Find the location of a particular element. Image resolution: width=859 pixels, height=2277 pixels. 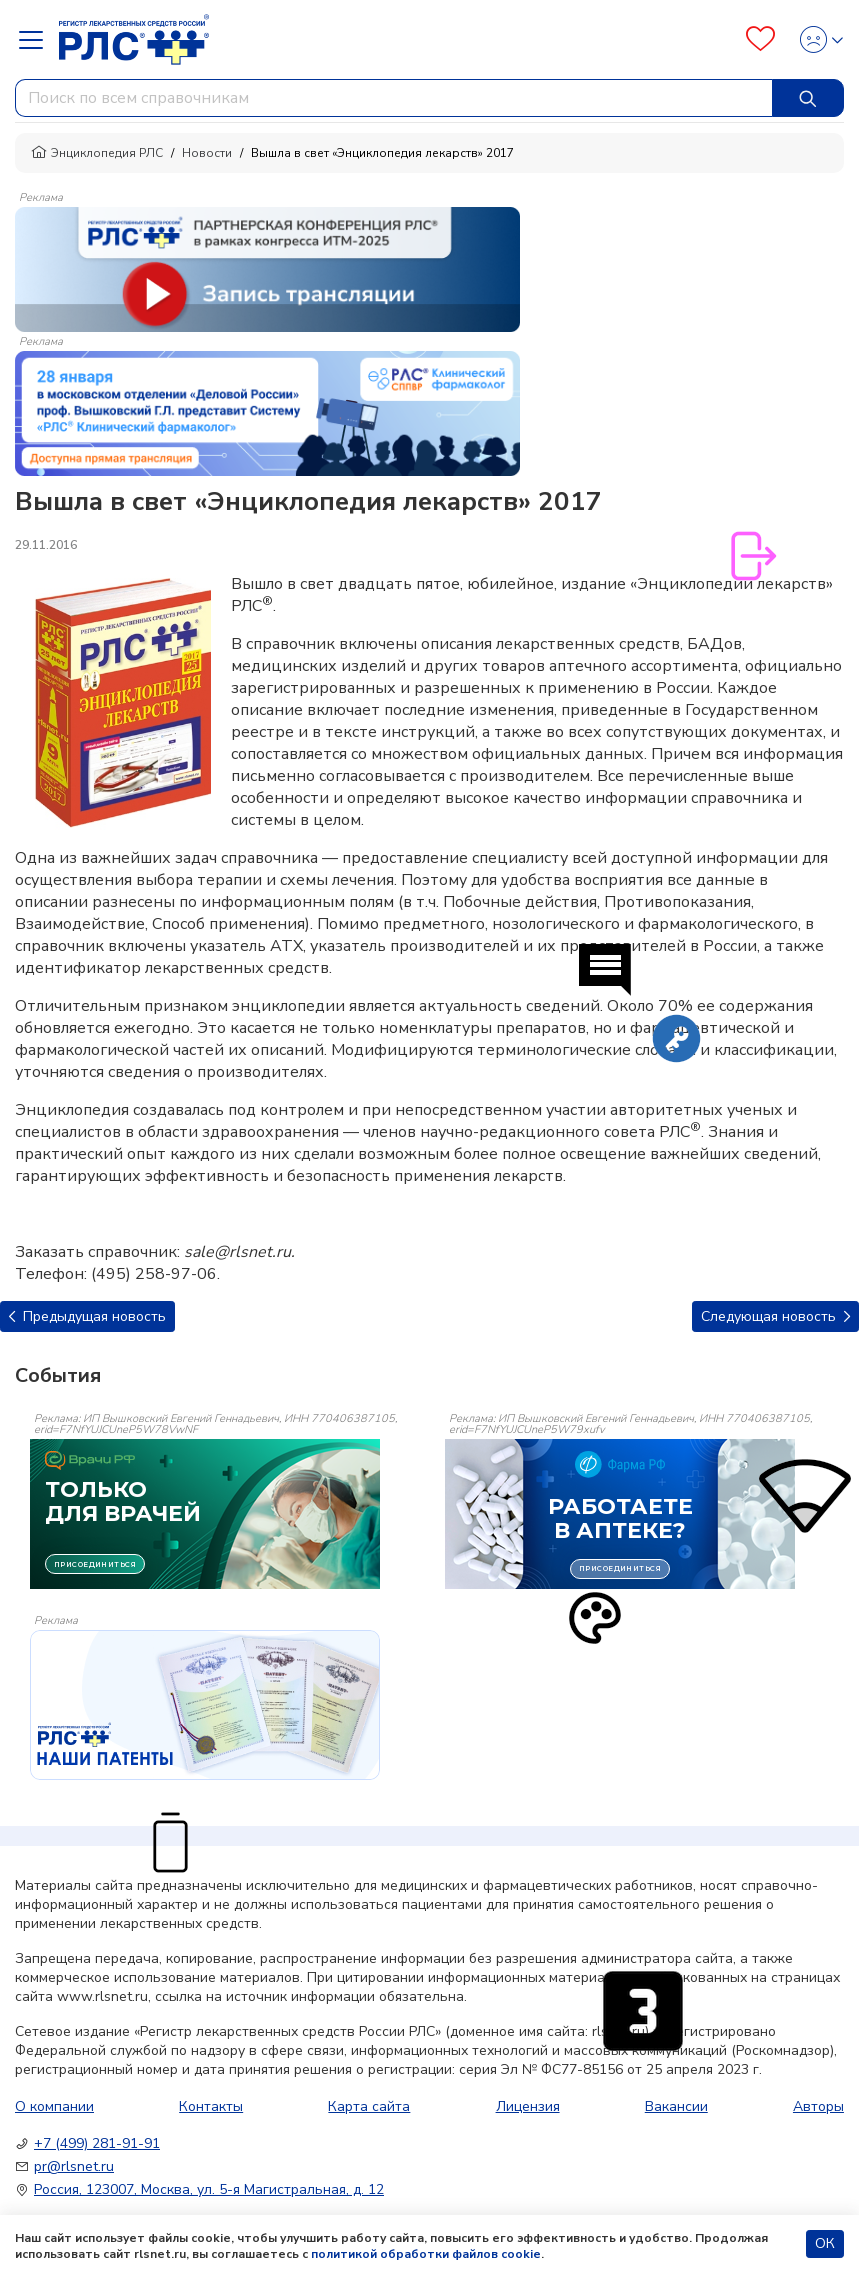

step 3 in a multi-step process is located at coordinates (643, 2011).